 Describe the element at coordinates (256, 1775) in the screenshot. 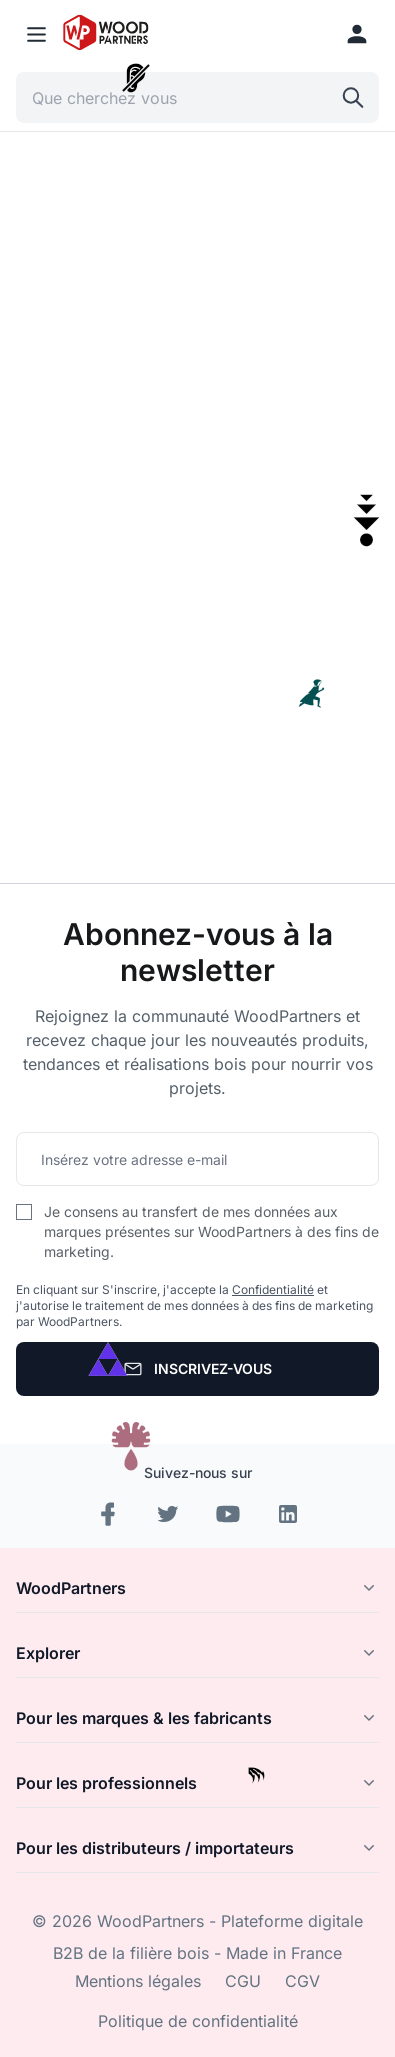

I see `select barbed nails ability or attack` at that location.